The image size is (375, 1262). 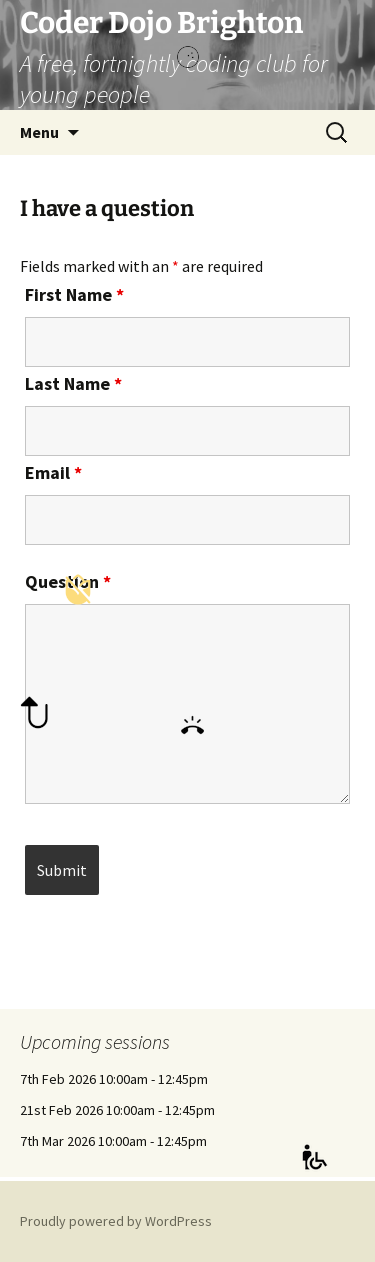 What do you see at coordinates (188, 57) in the screenshot?
I see `access bowling or sports games` at bounding box center [188, 57].